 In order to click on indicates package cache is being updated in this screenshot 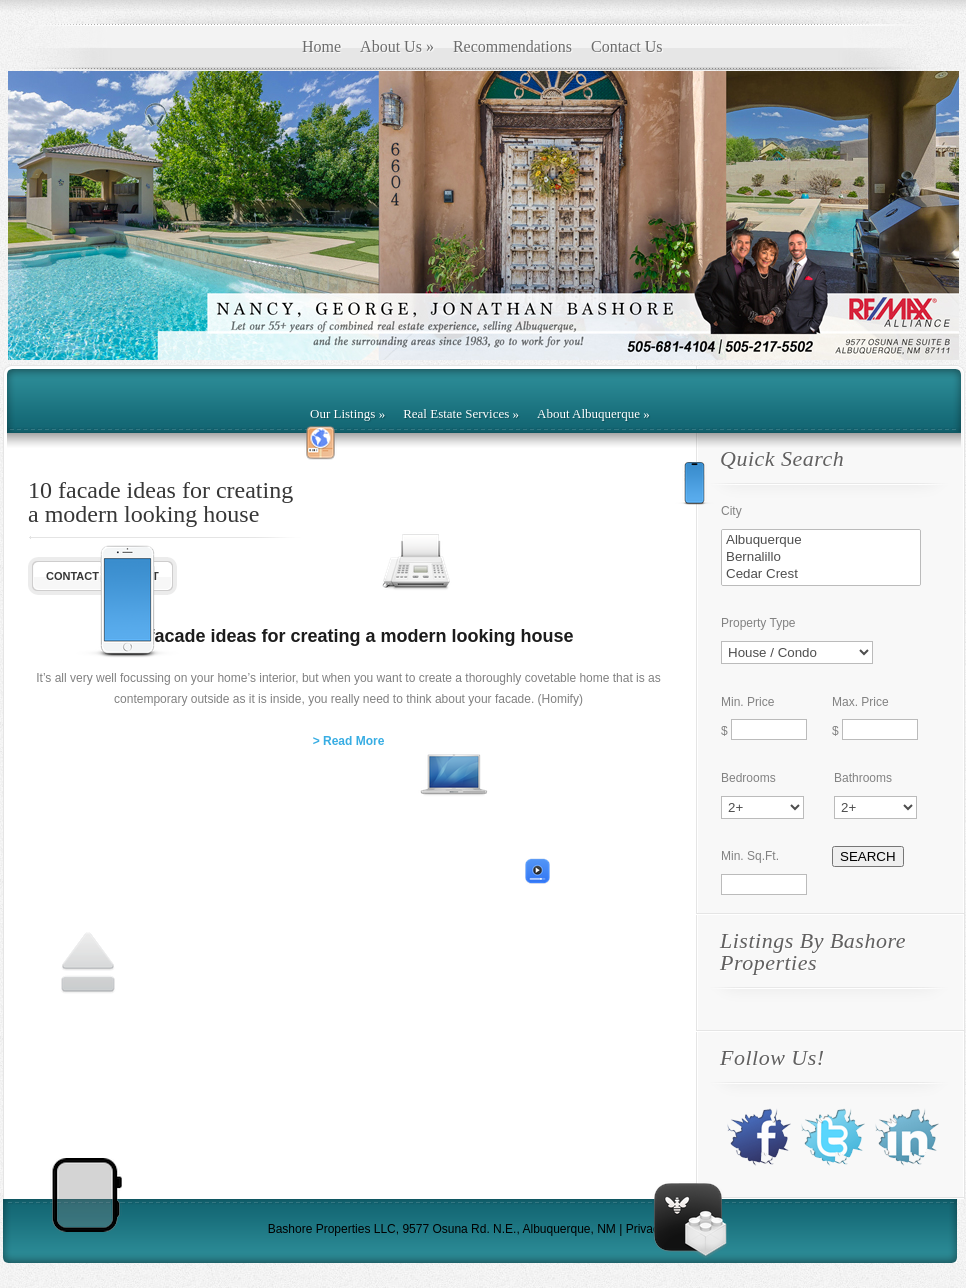, I will do `click(320, 442)`.